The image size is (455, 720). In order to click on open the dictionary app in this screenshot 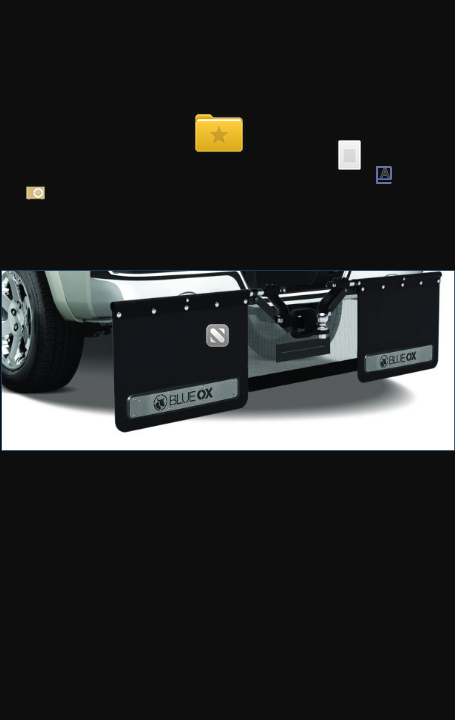, I will do `click(384, 175)`.